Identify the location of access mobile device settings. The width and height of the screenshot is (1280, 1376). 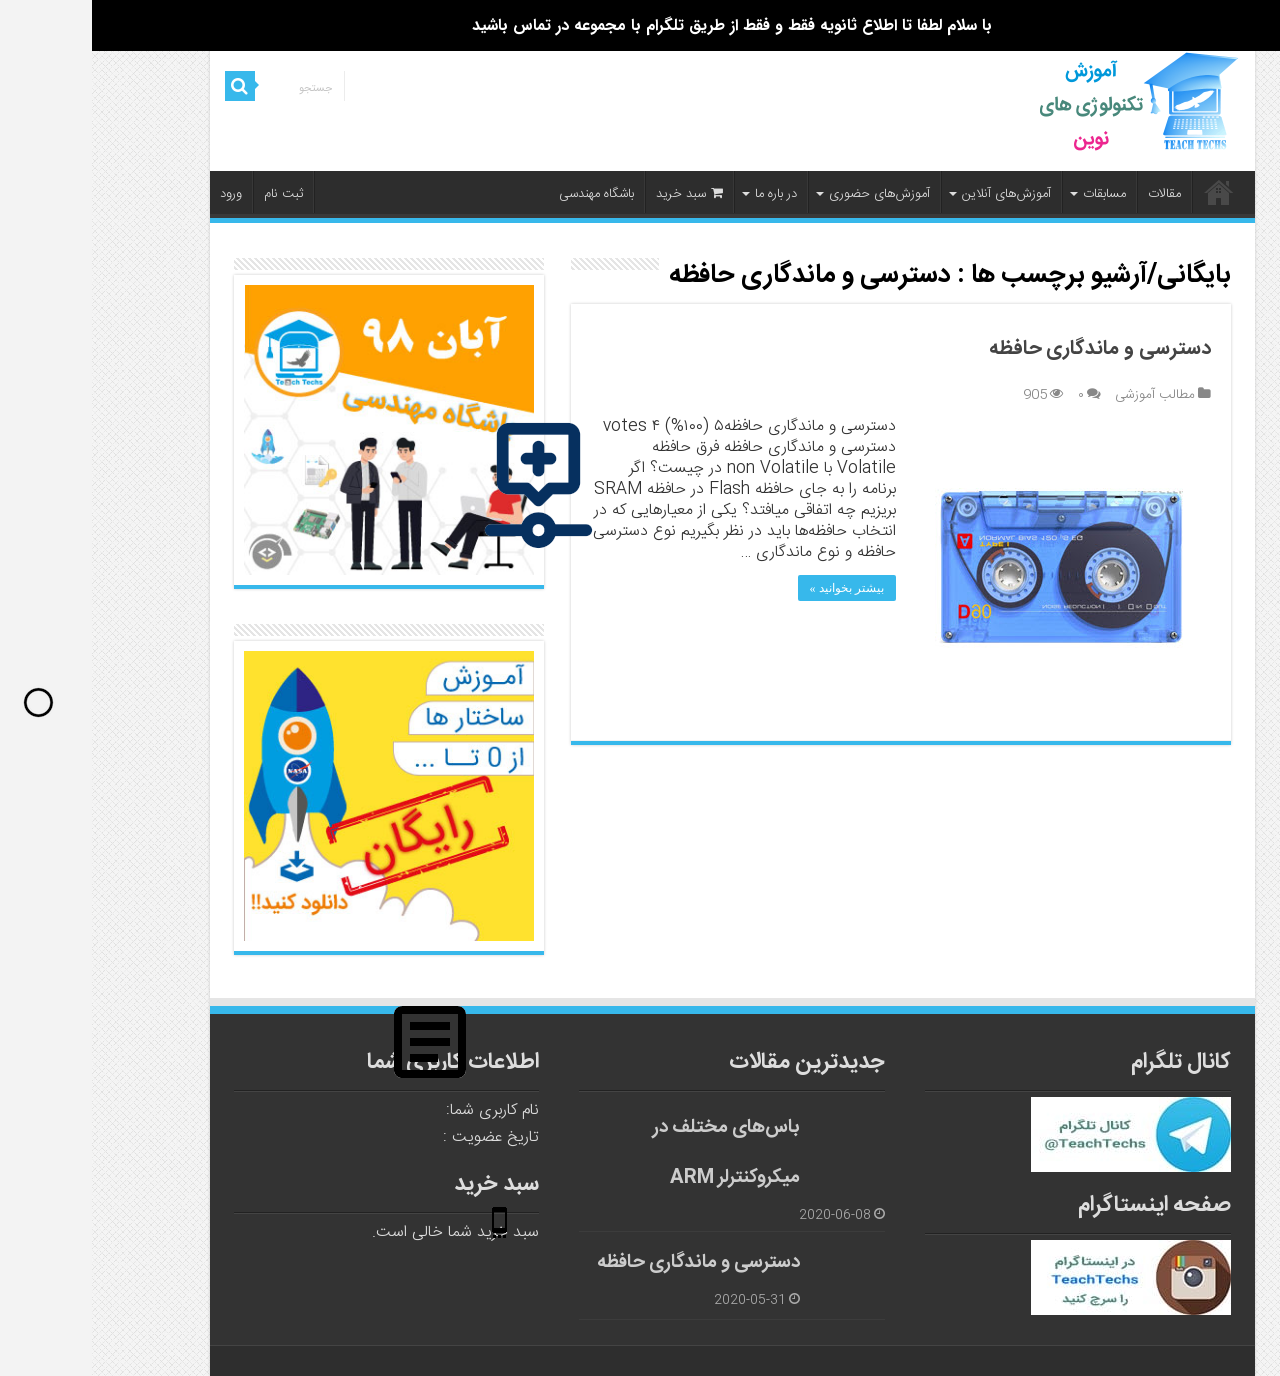
(499, 1222).